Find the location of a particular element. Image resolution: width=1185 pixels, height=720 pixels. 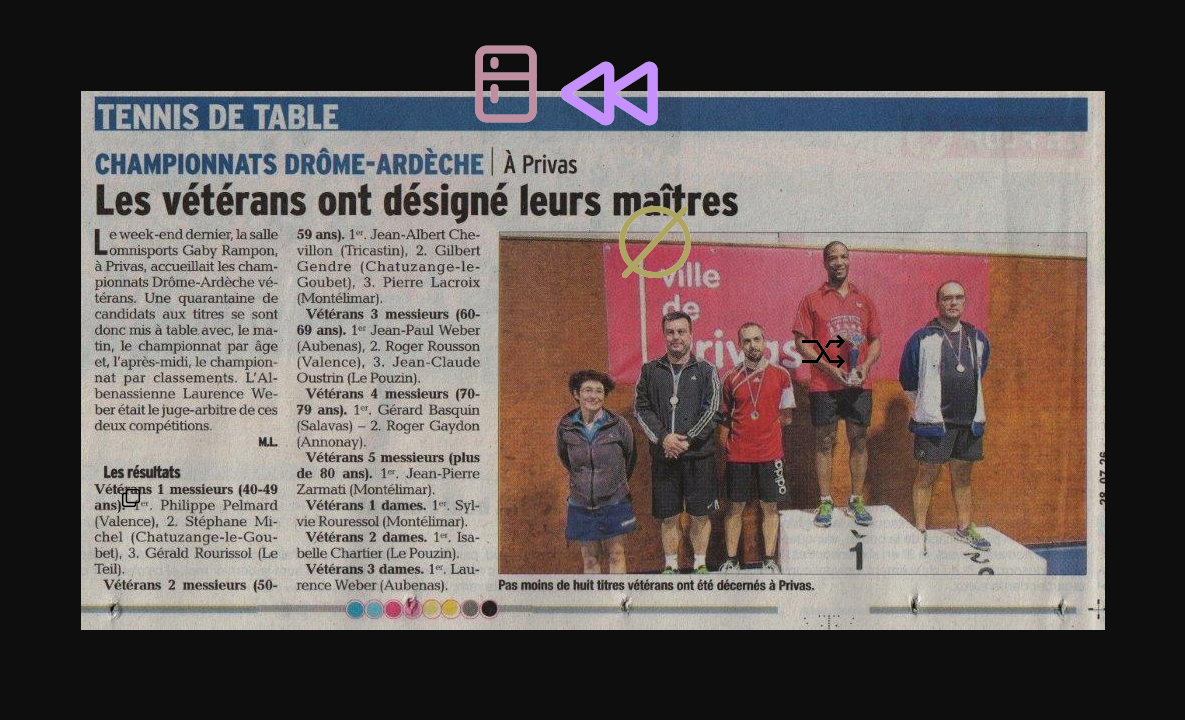

rewind or skip backward in media playback is located at coordinates (612, 93).